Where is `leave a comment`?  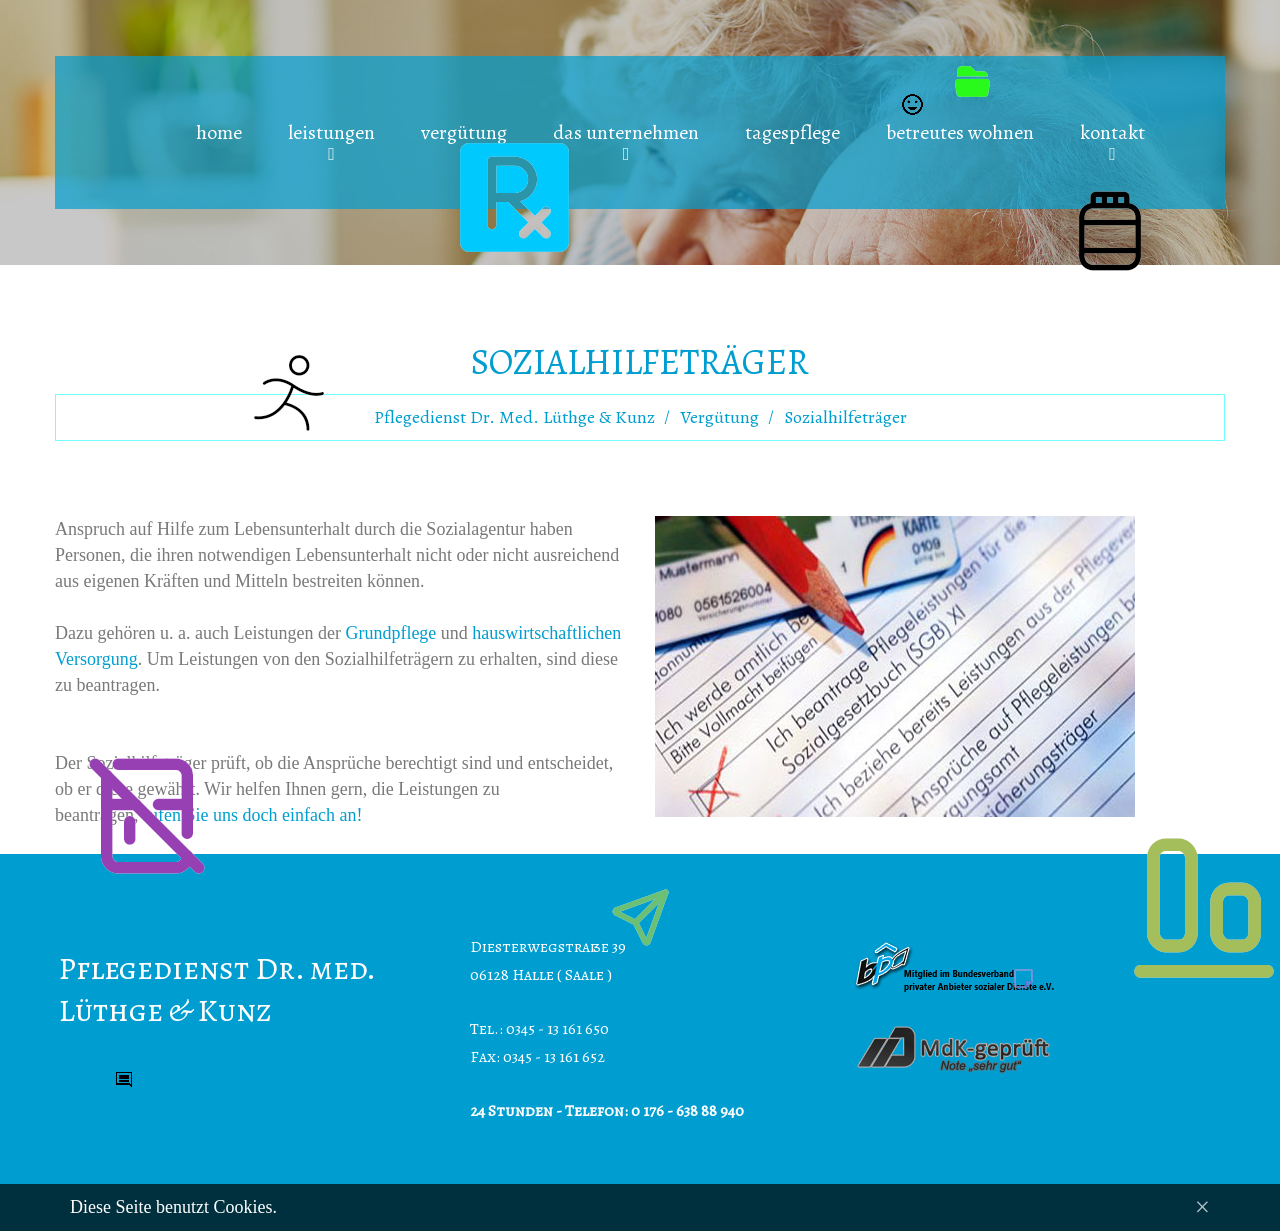 leave a comment is located at coordinates (124, 1080).